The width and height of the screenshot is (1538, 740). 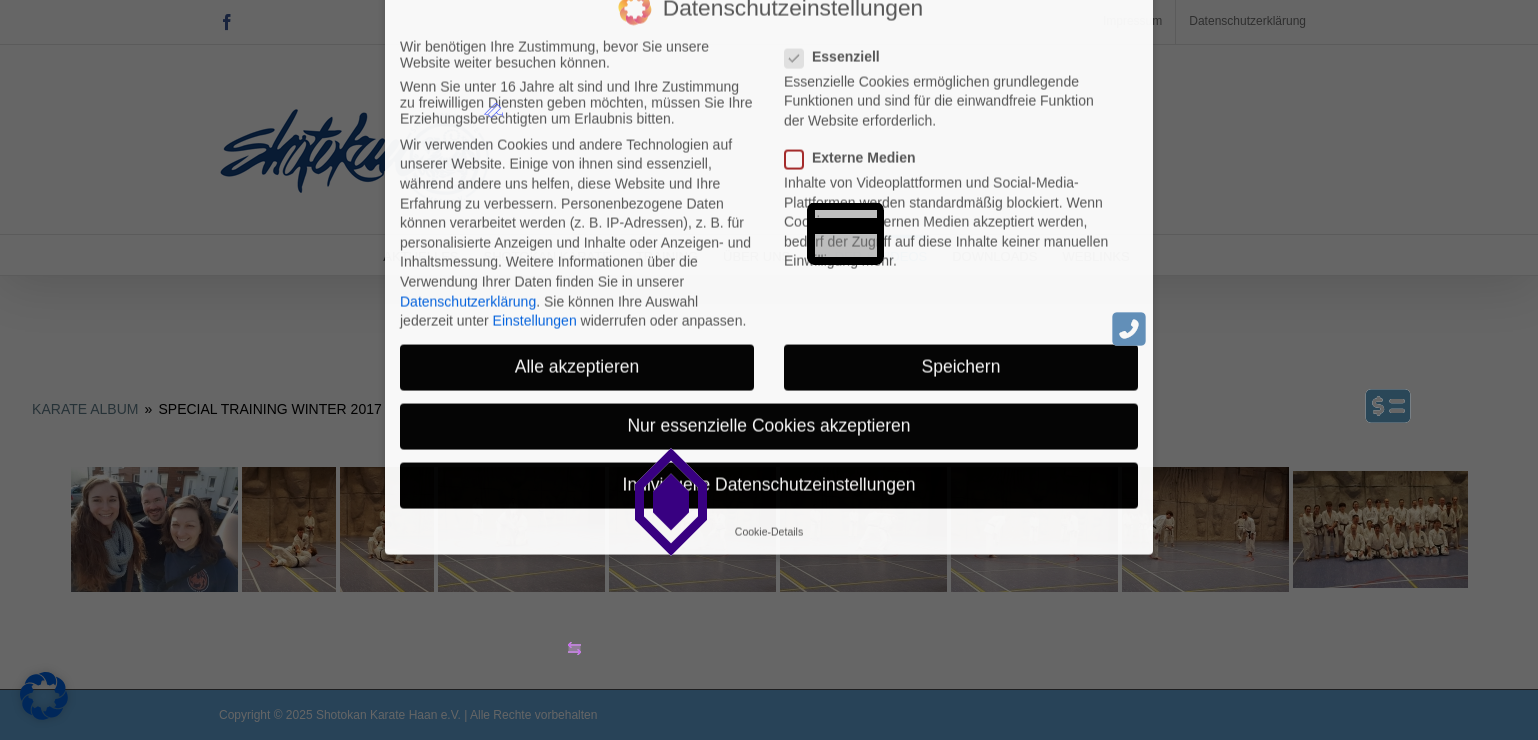 What do you see at coordinates (493, 111) in the screenshot?
I see `access security camera settings` at bounding box center [493, 111].